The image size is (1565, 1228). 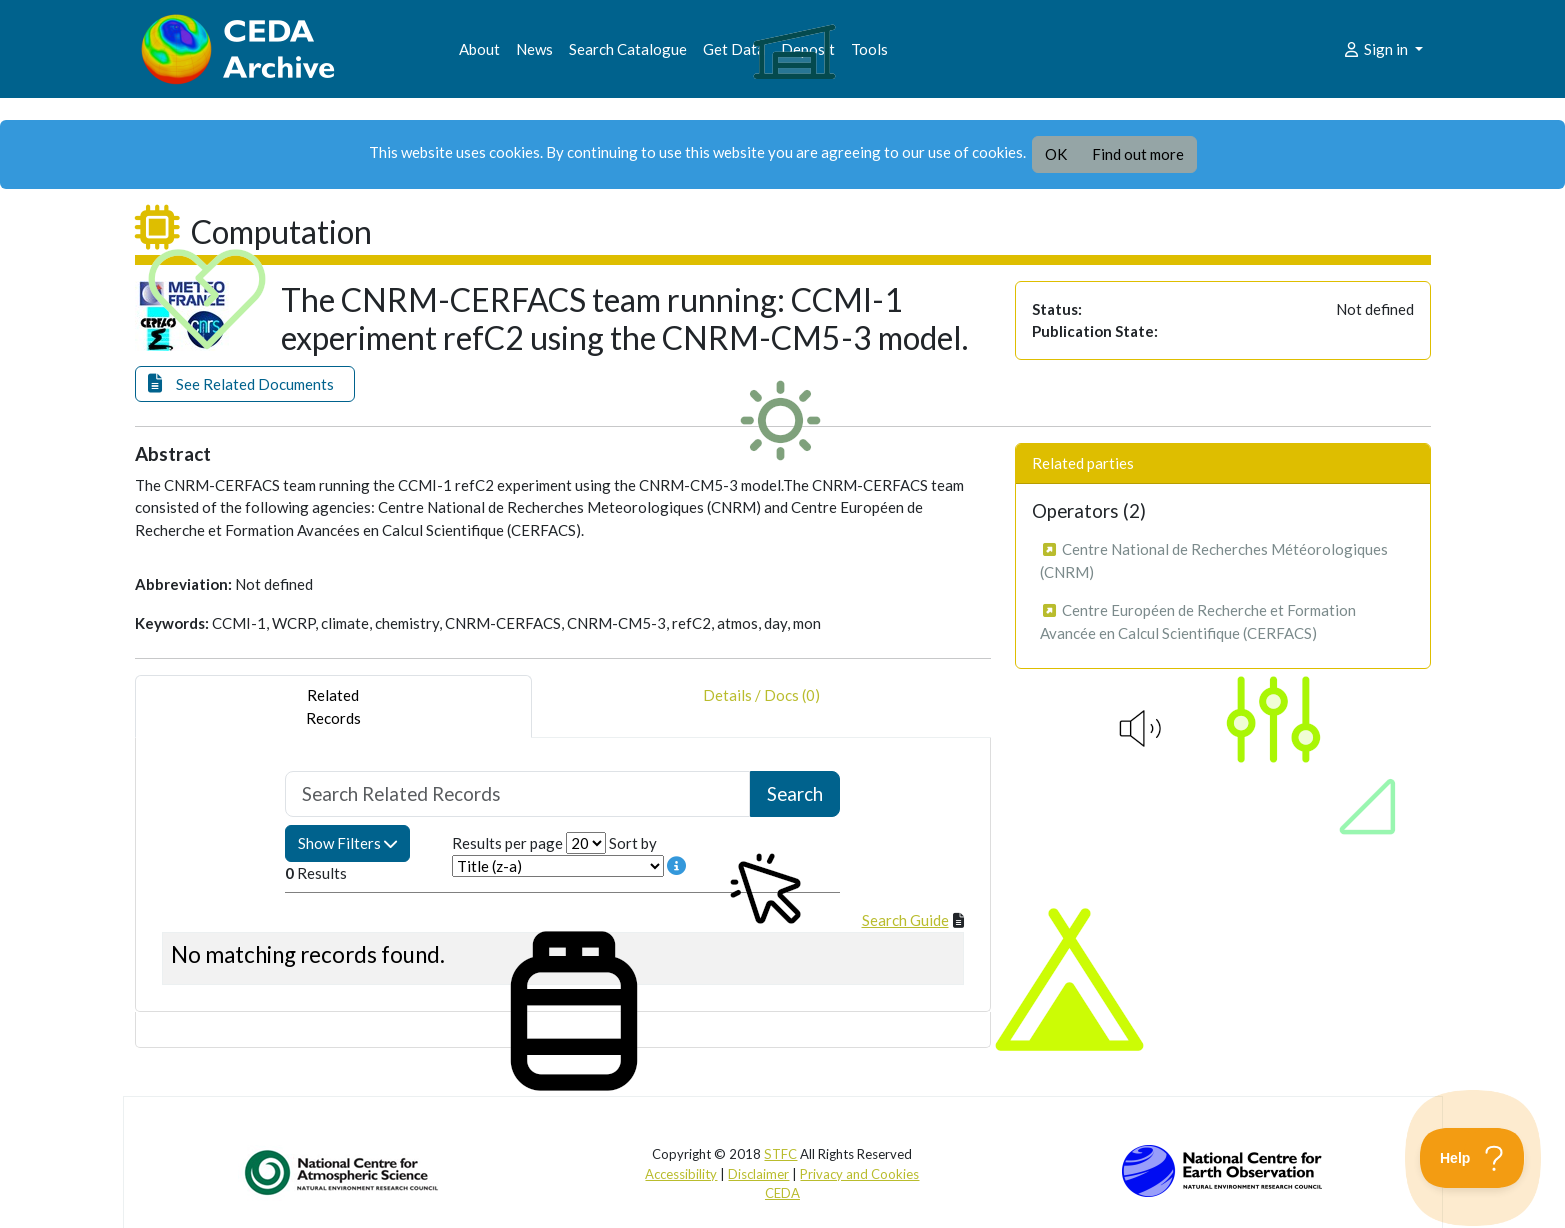 I want to click on toggle light mode or theme, so click(x=780, y=420).